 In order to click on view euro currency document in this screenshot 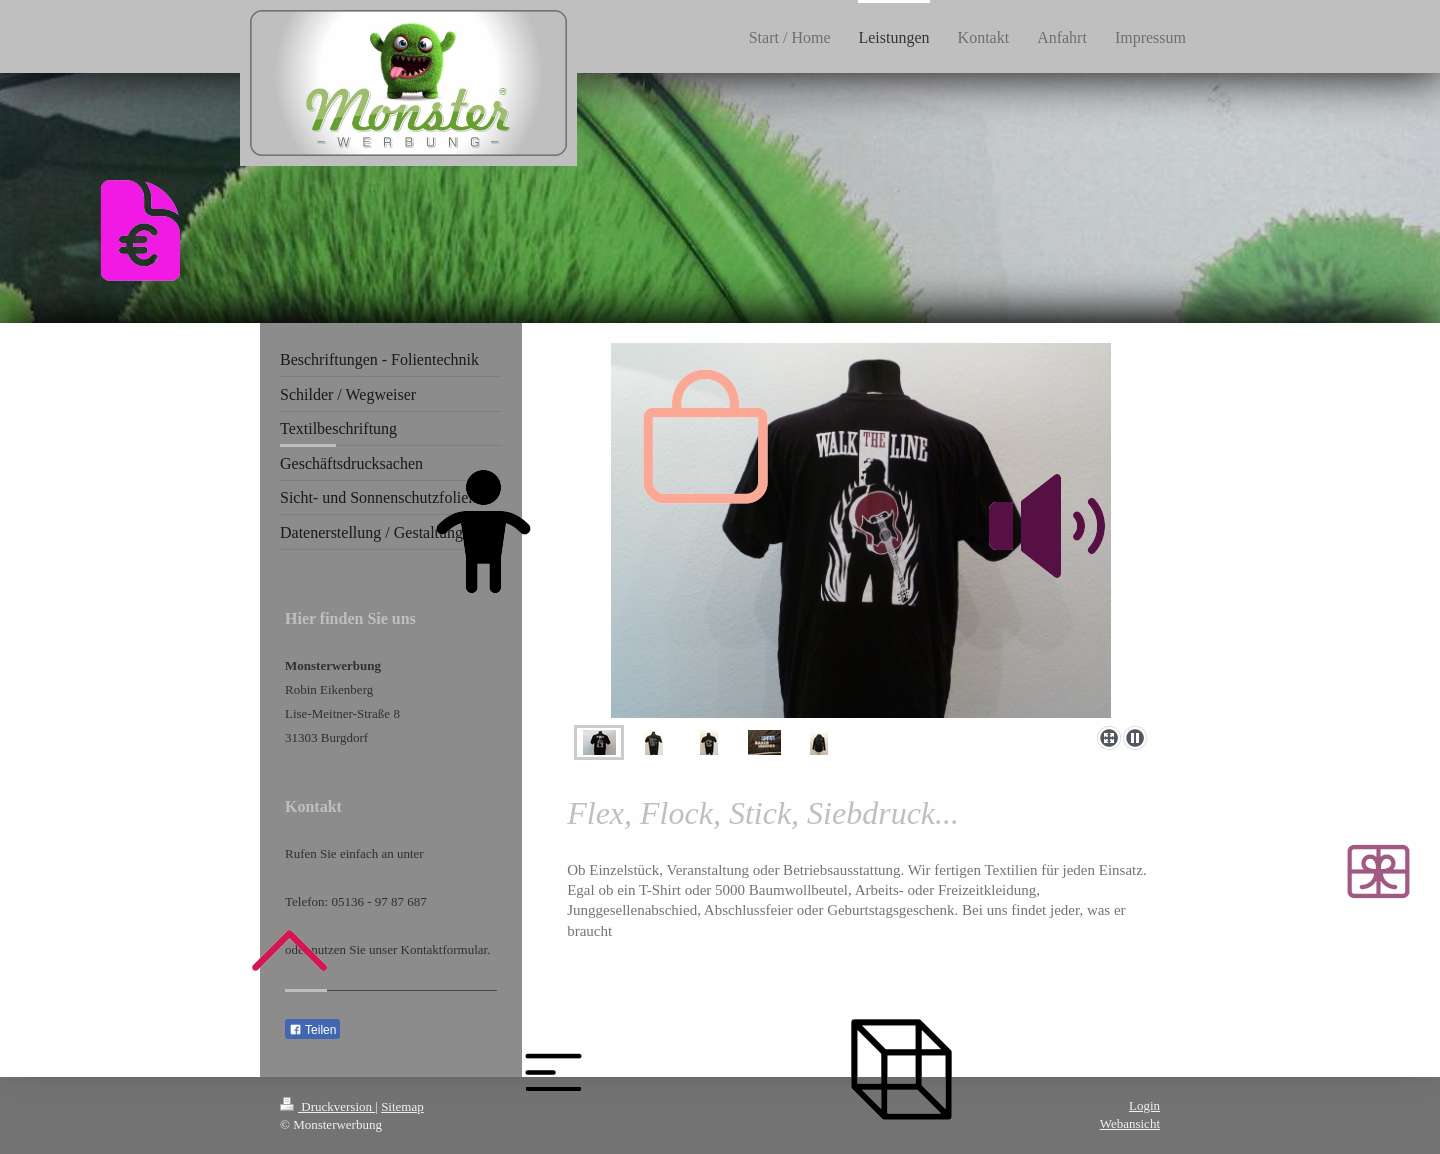, I will do `click(140, 230)`.